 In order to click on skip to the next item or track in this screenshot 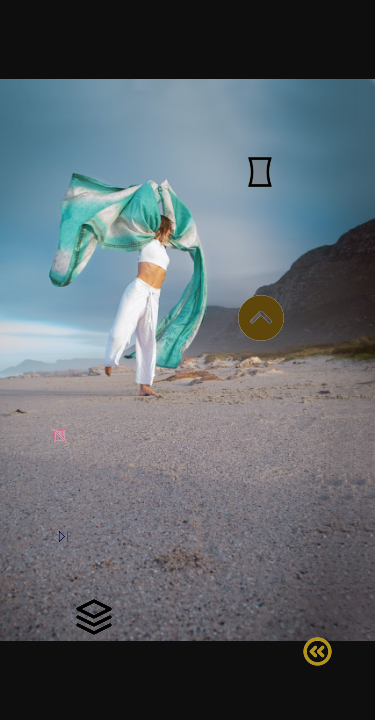, I will do `click(63, 536)`.